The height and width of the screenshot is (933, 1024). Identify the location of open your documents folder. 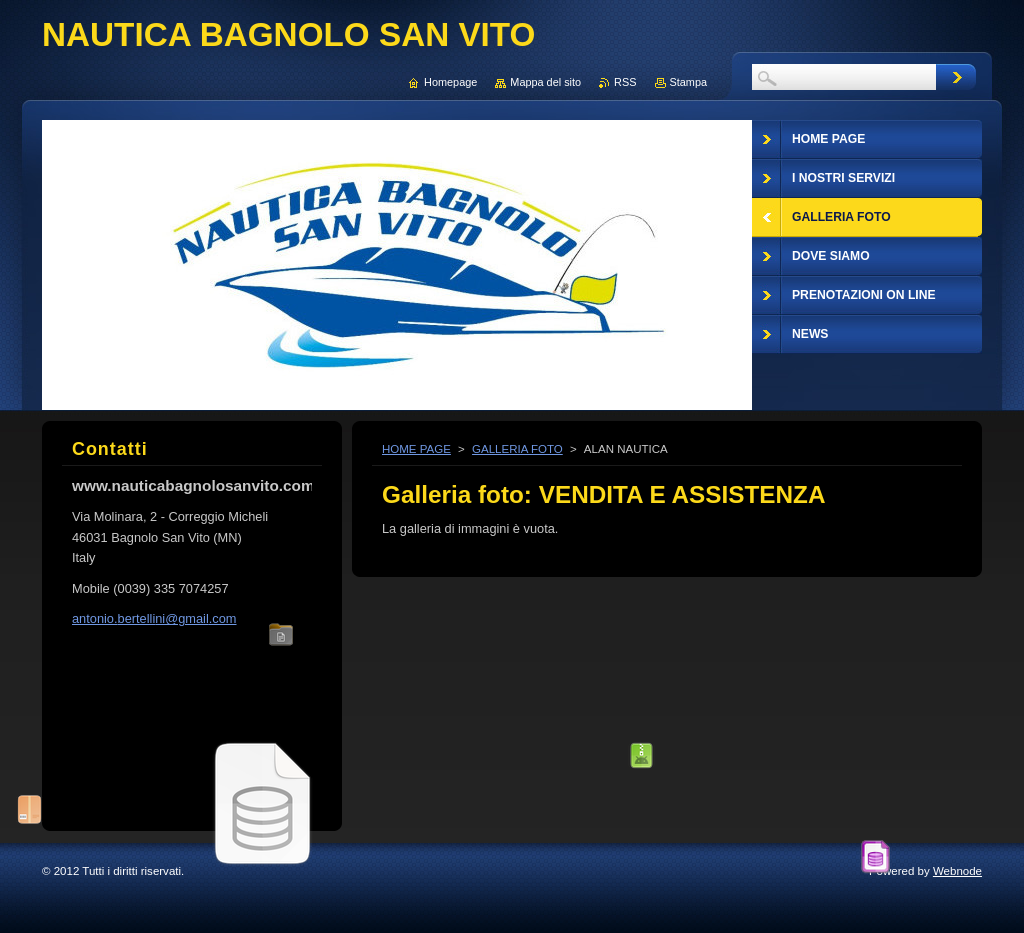
(281, 634).